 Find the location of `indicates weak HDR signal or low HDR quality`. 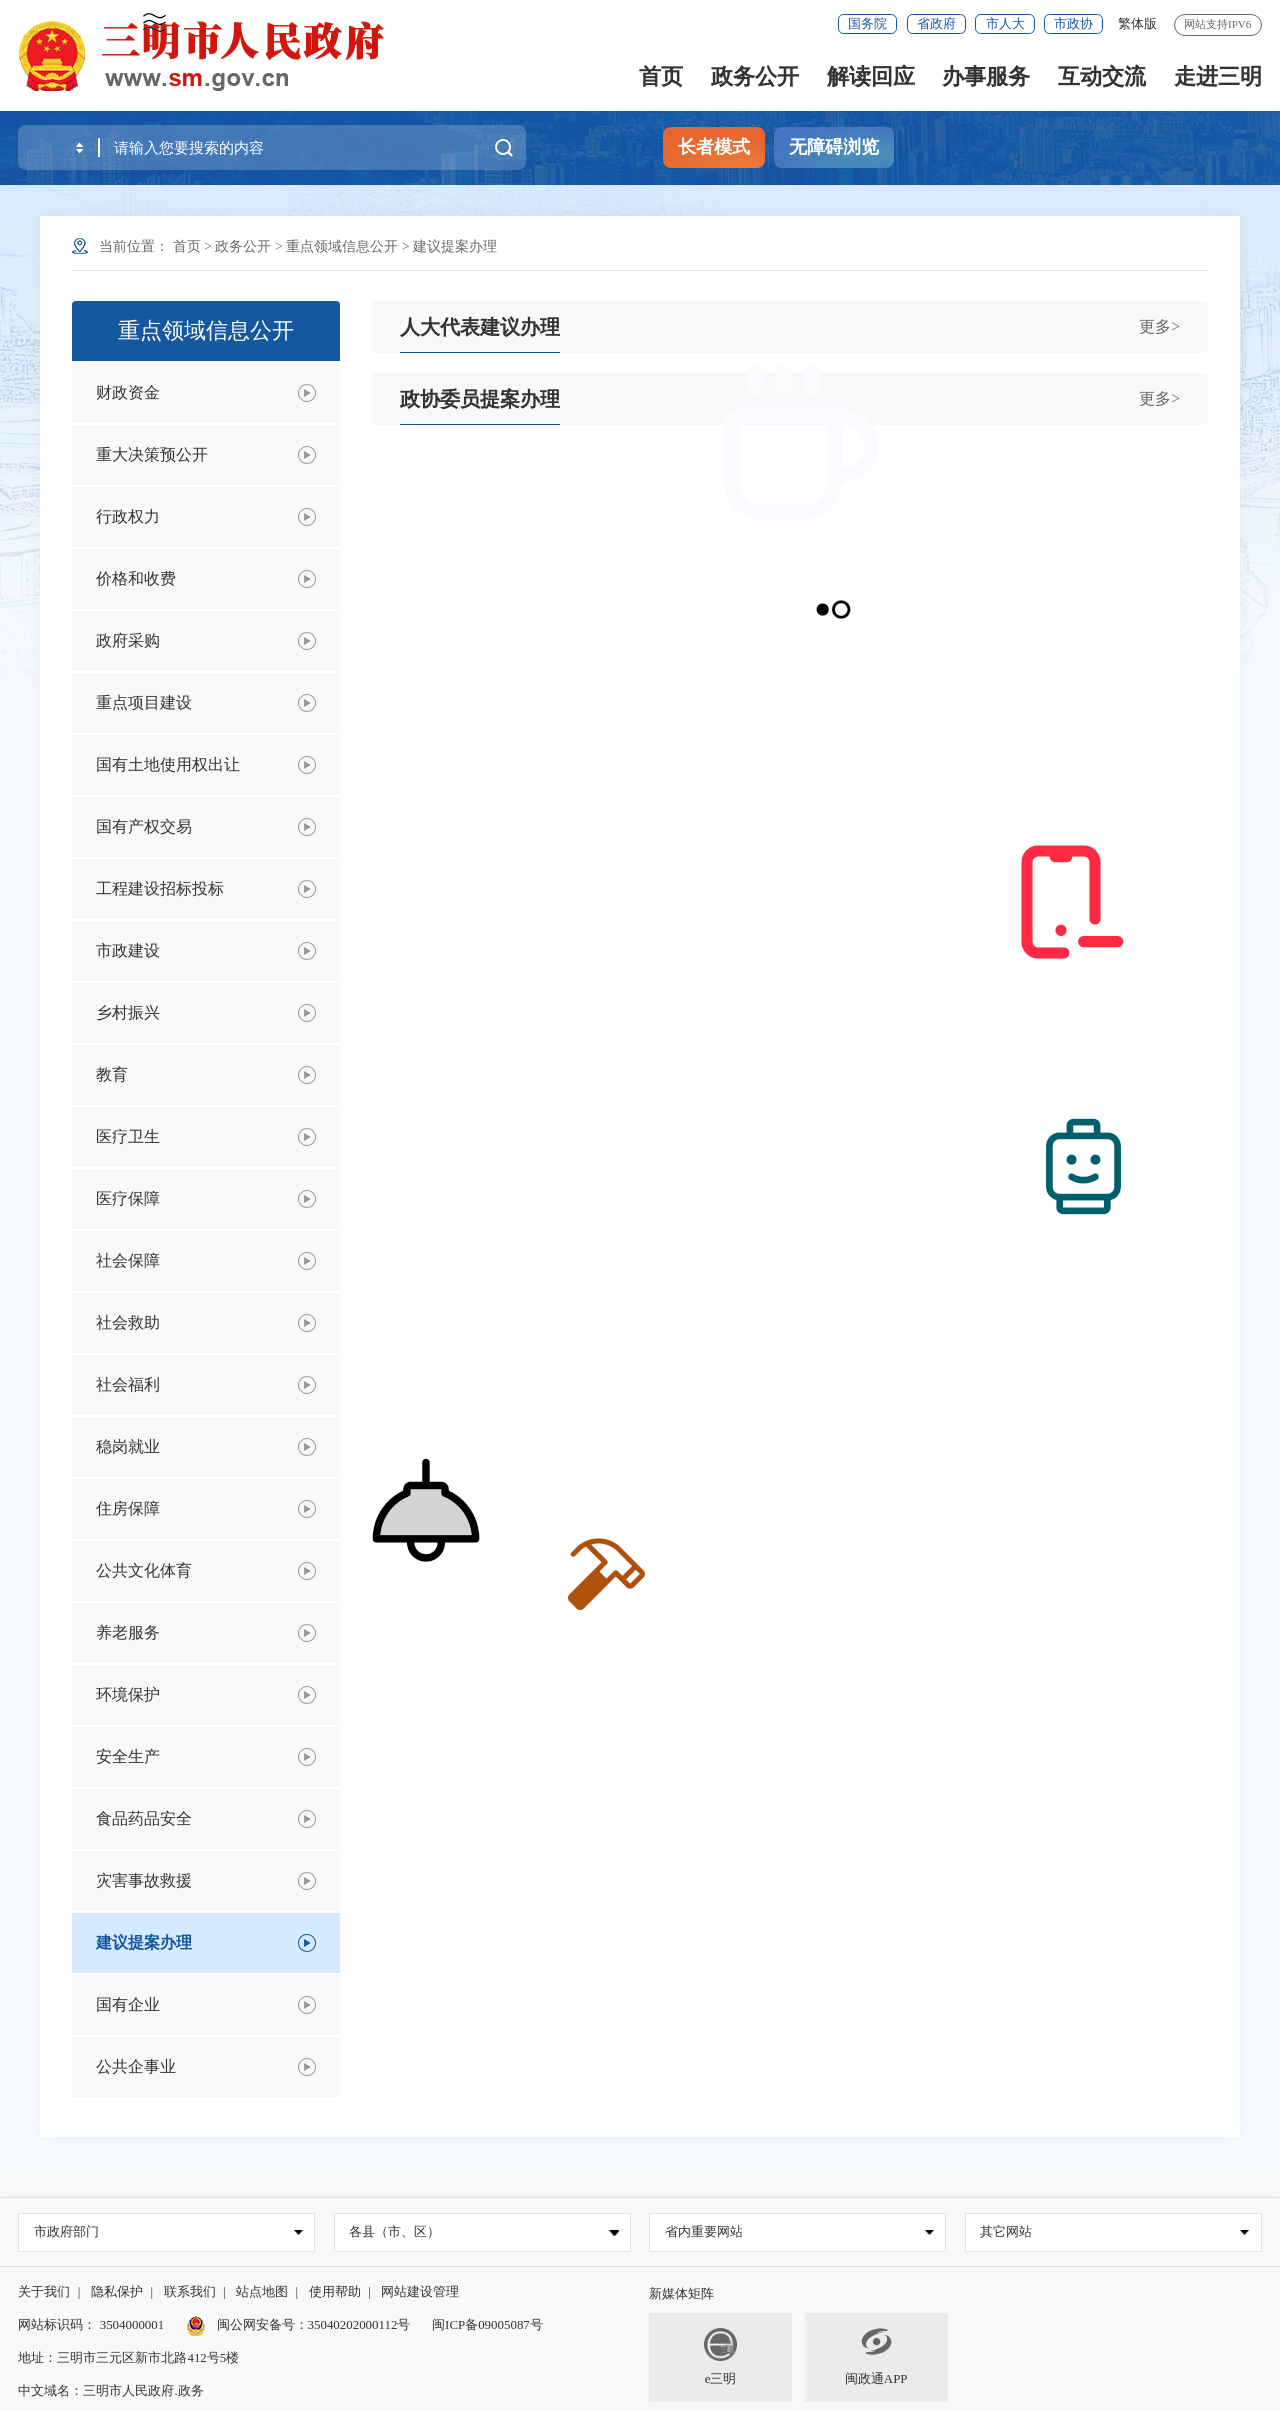

indicates weak HDR signal or low HDR quality is located at coordinates (833, 609).